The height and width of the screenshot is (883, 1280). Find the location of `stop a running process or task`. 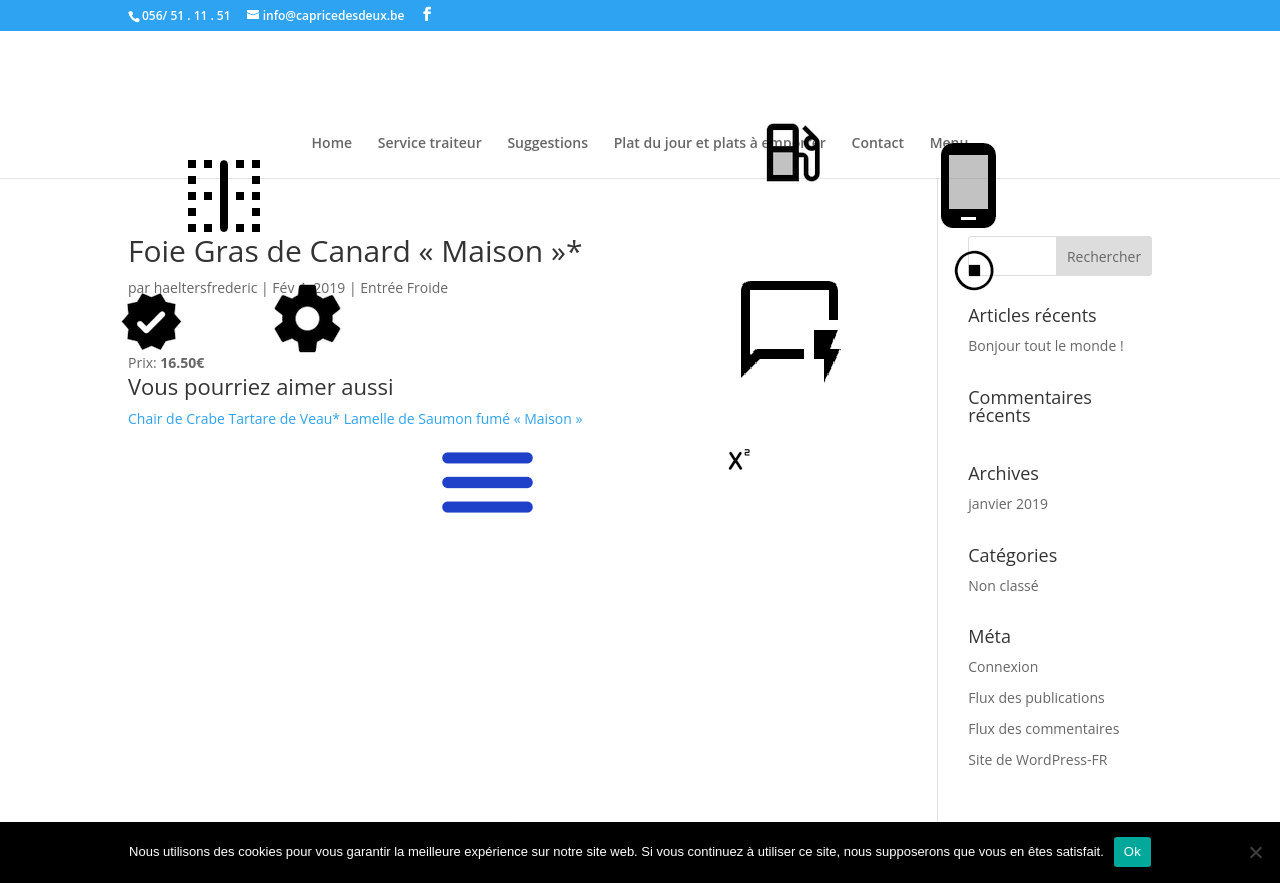

stop a running process or task is located at coordinates (974, 270).